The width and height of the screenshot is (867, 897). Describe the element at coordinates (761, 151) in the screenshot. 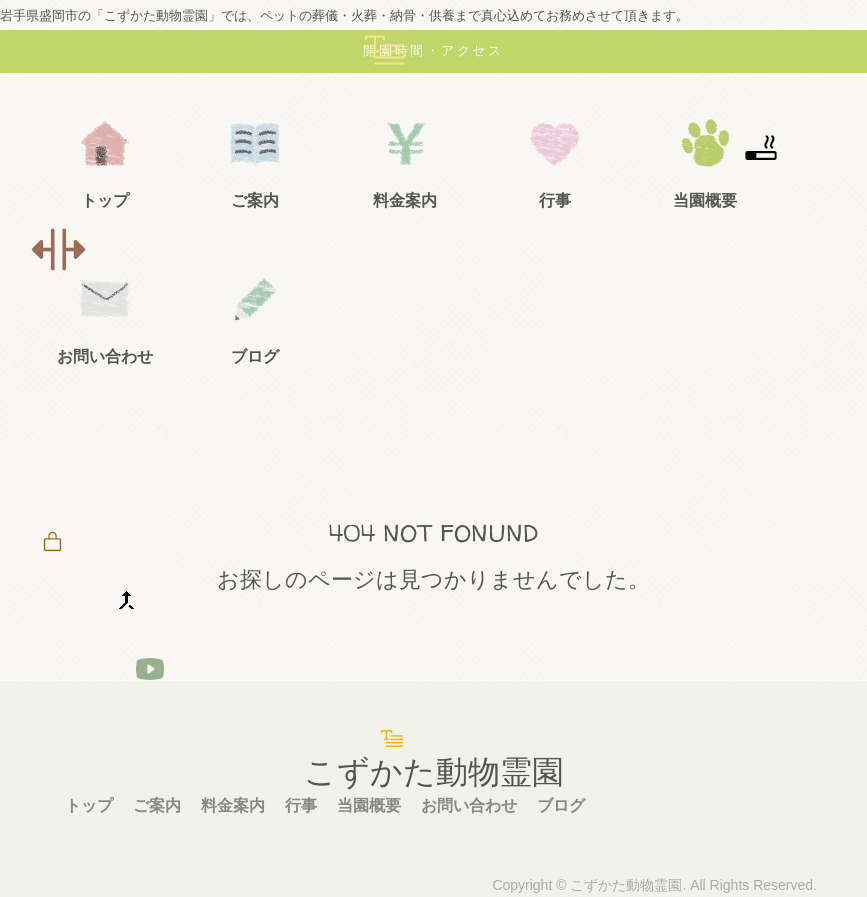

I see `indicates a designated smoking area` at that location.